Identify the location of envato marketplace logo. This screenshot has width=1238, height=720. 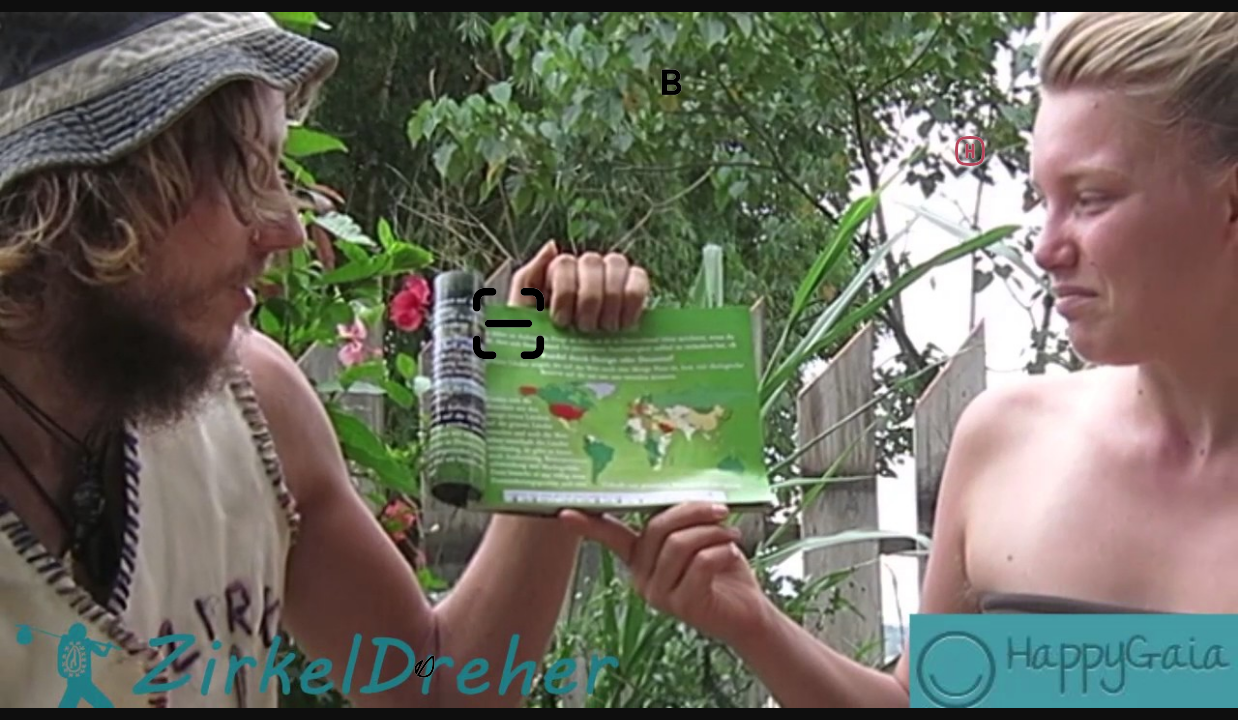
(424, 666).